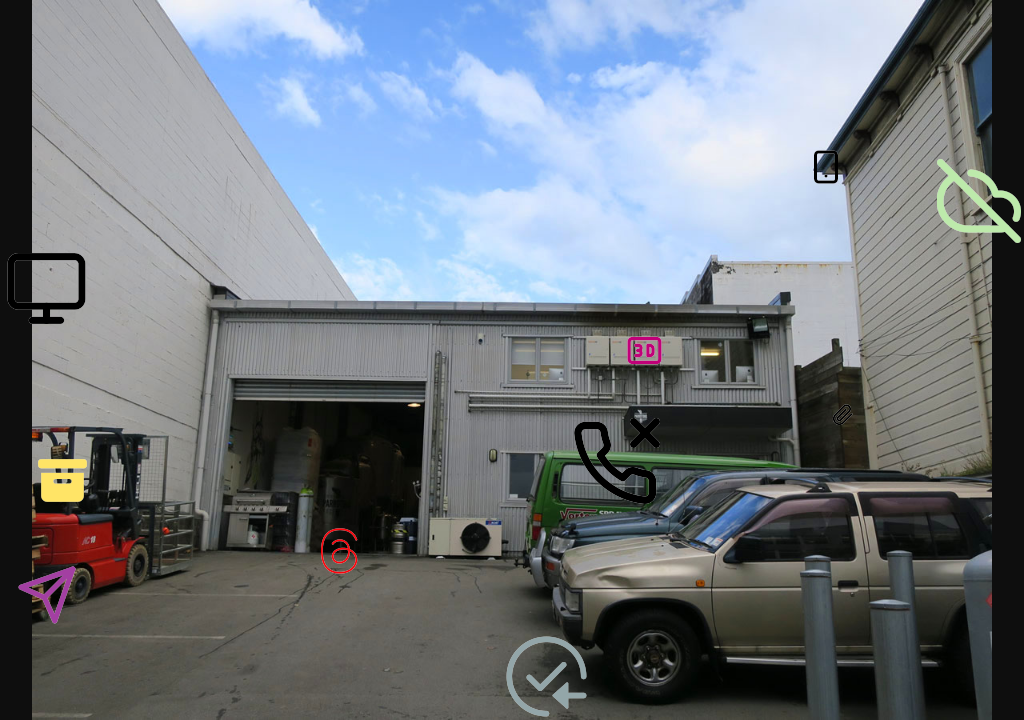 This screenshot has height=720, width=1024. I want to click on open the Threads app, so click(340, 551).